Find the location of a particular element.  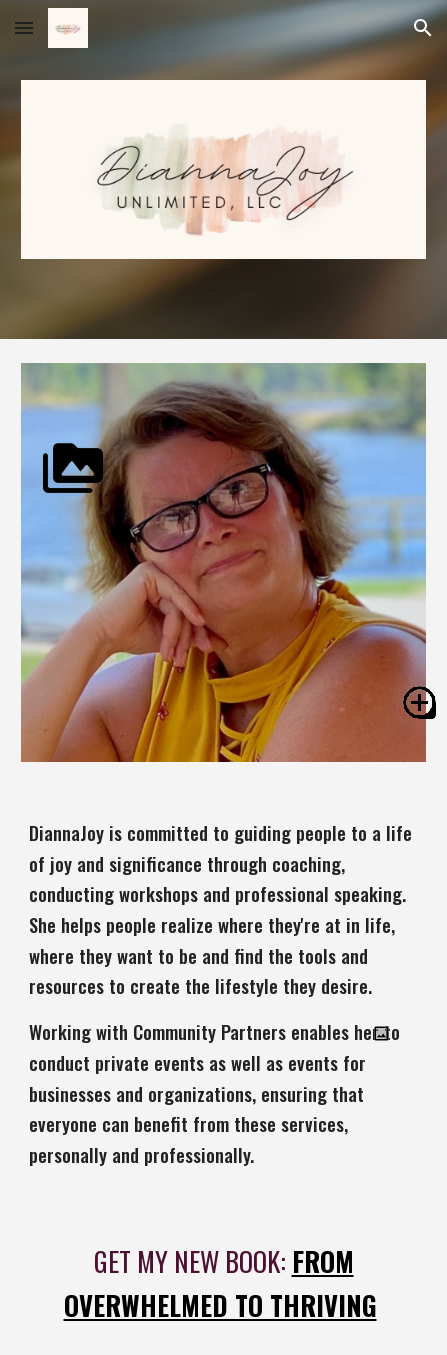

zoom in on image is located at coordinates (419, 702).